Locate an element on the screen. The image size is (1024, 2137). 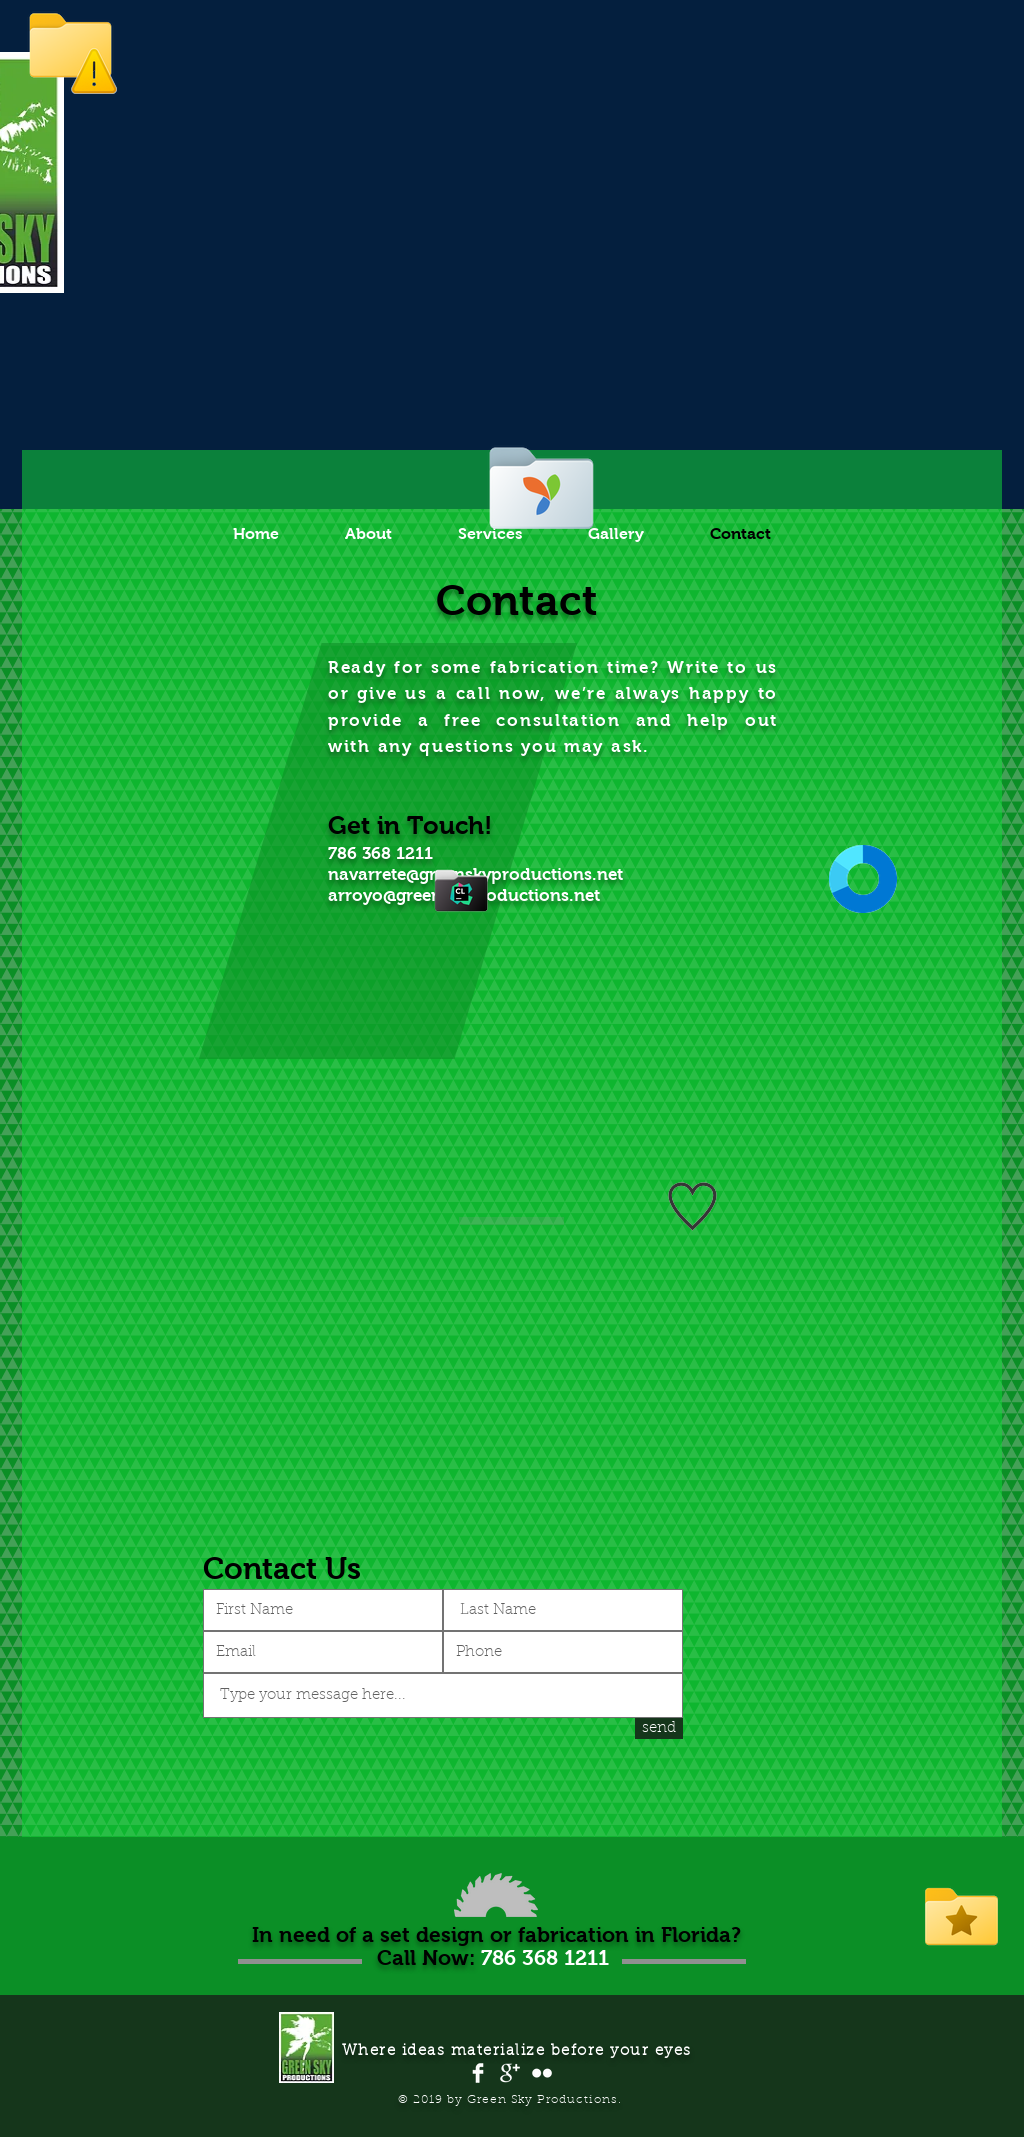
open productivity app is located at coordinates (863, 879).